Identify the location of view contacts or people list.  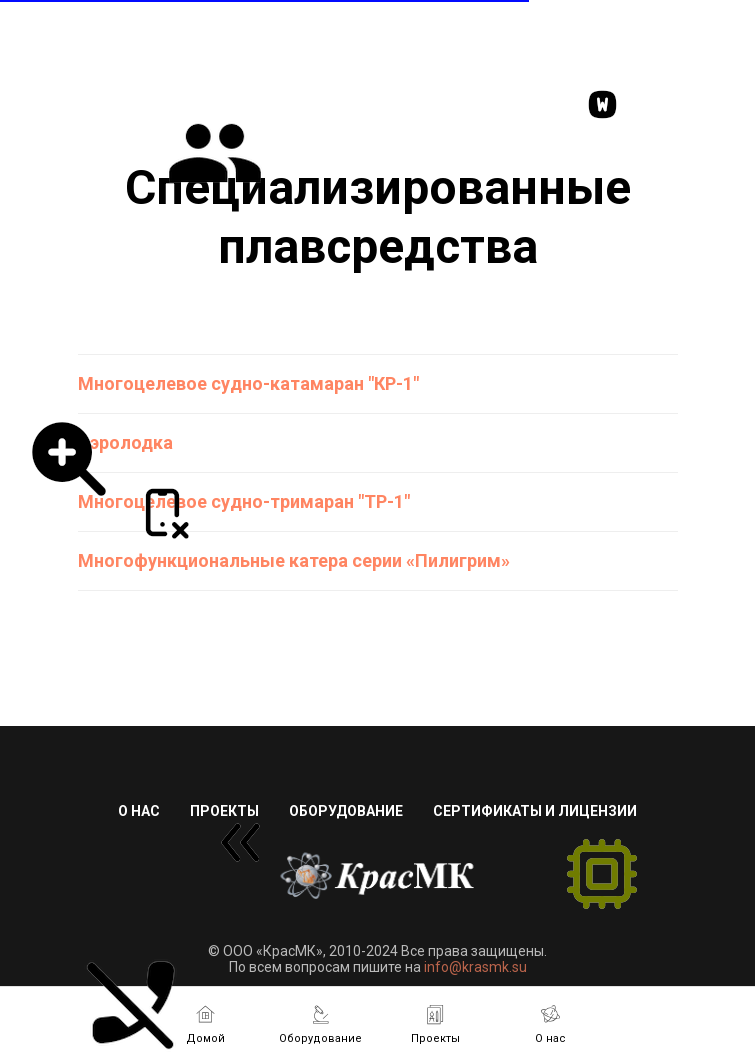
(215, 153).